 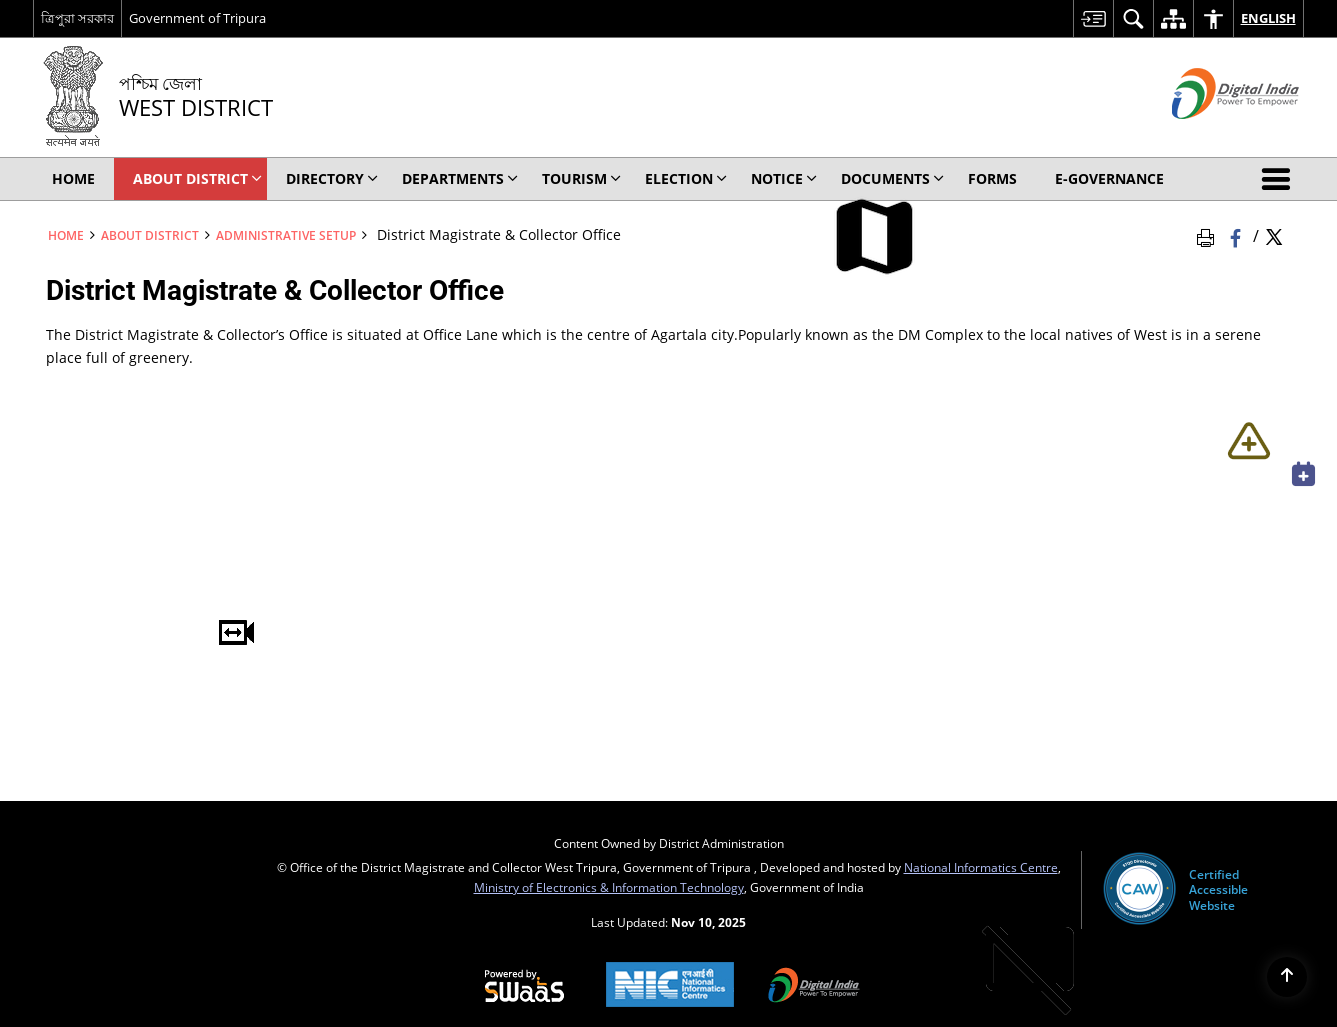 What do you see at coordinates (1030, 967) in the screenshot?
I see `desktop access is currently disabled` at bounding box center [1030, 967].